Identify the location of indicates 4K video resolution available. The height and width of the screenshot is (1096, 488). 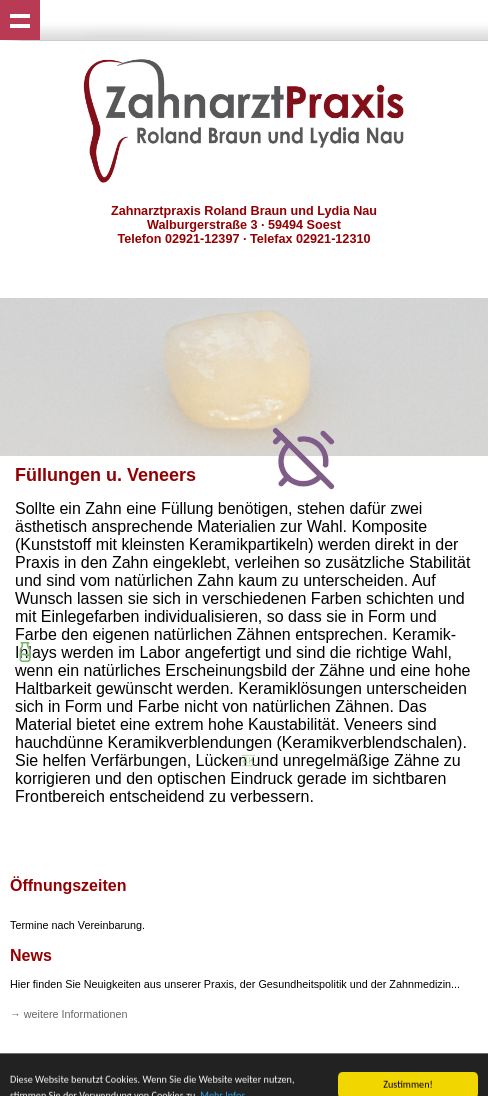
(248, 760).